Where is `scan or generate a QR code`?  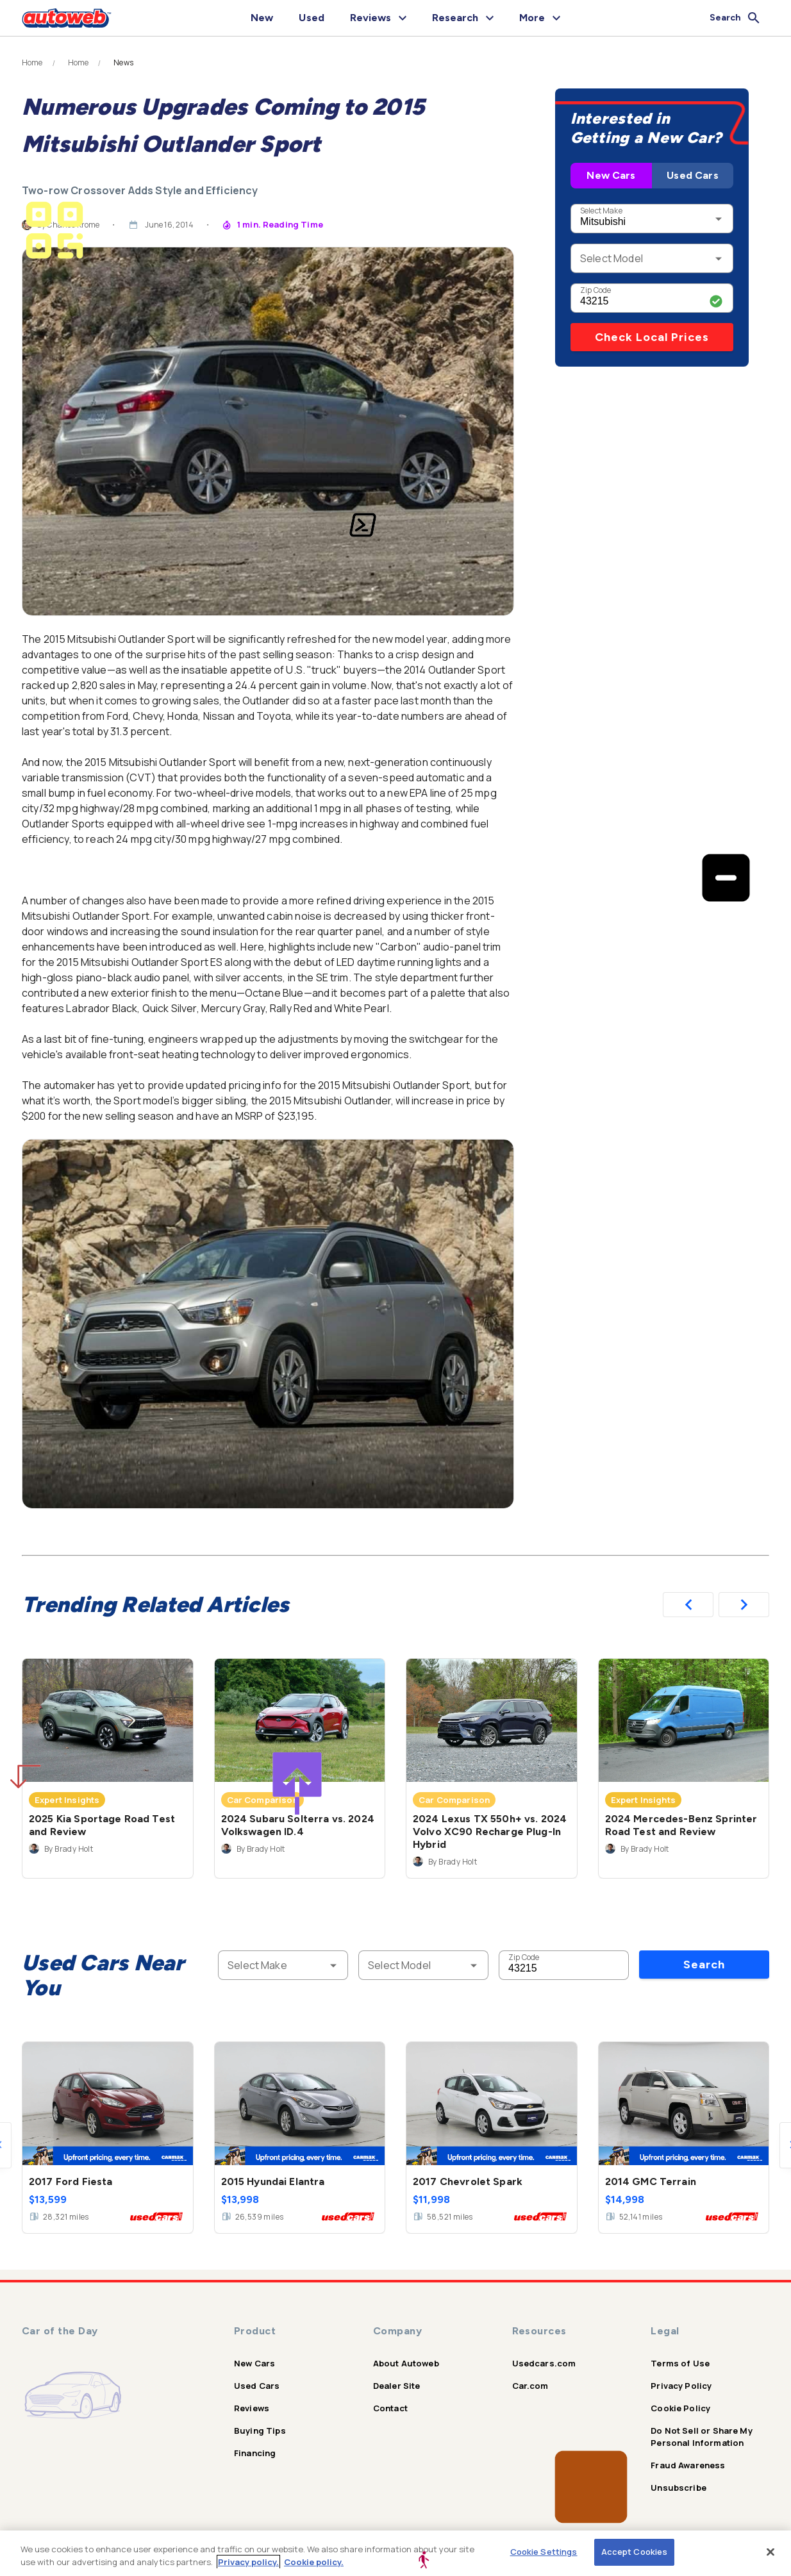
scan or generate a QR code is located at coordinates (54, 230).